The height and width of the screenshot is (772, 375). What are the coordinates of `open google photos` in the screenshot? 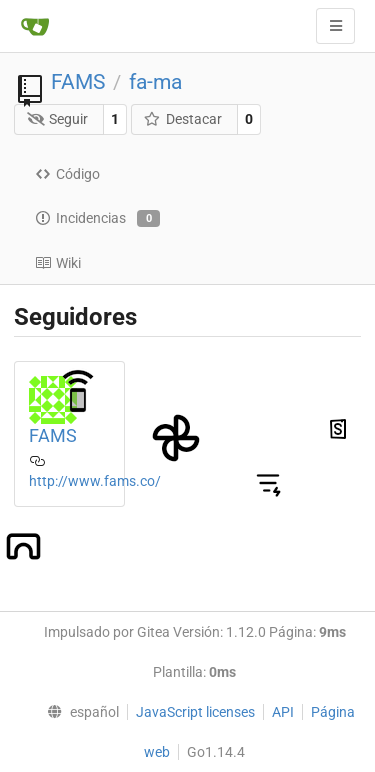 It's located at (176, 438).